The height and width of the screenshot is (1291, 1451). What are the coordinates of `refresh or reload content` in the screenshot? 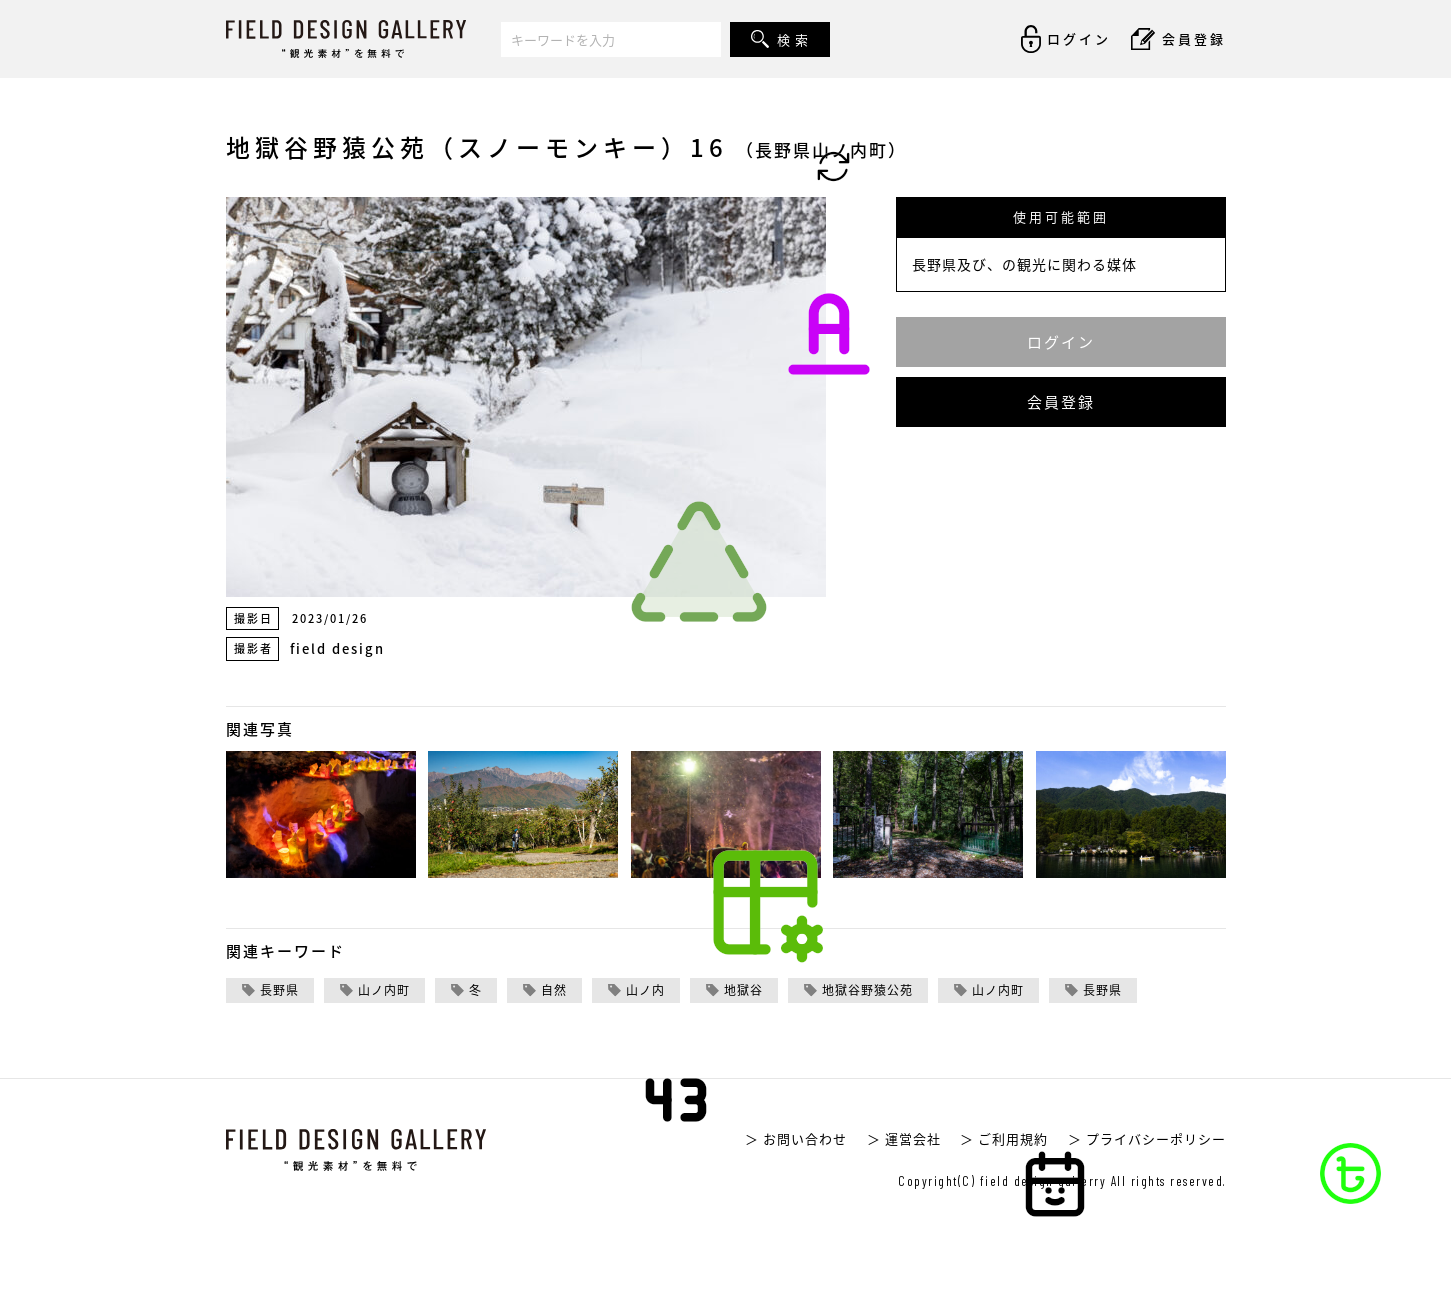 It's located at (833, 166).